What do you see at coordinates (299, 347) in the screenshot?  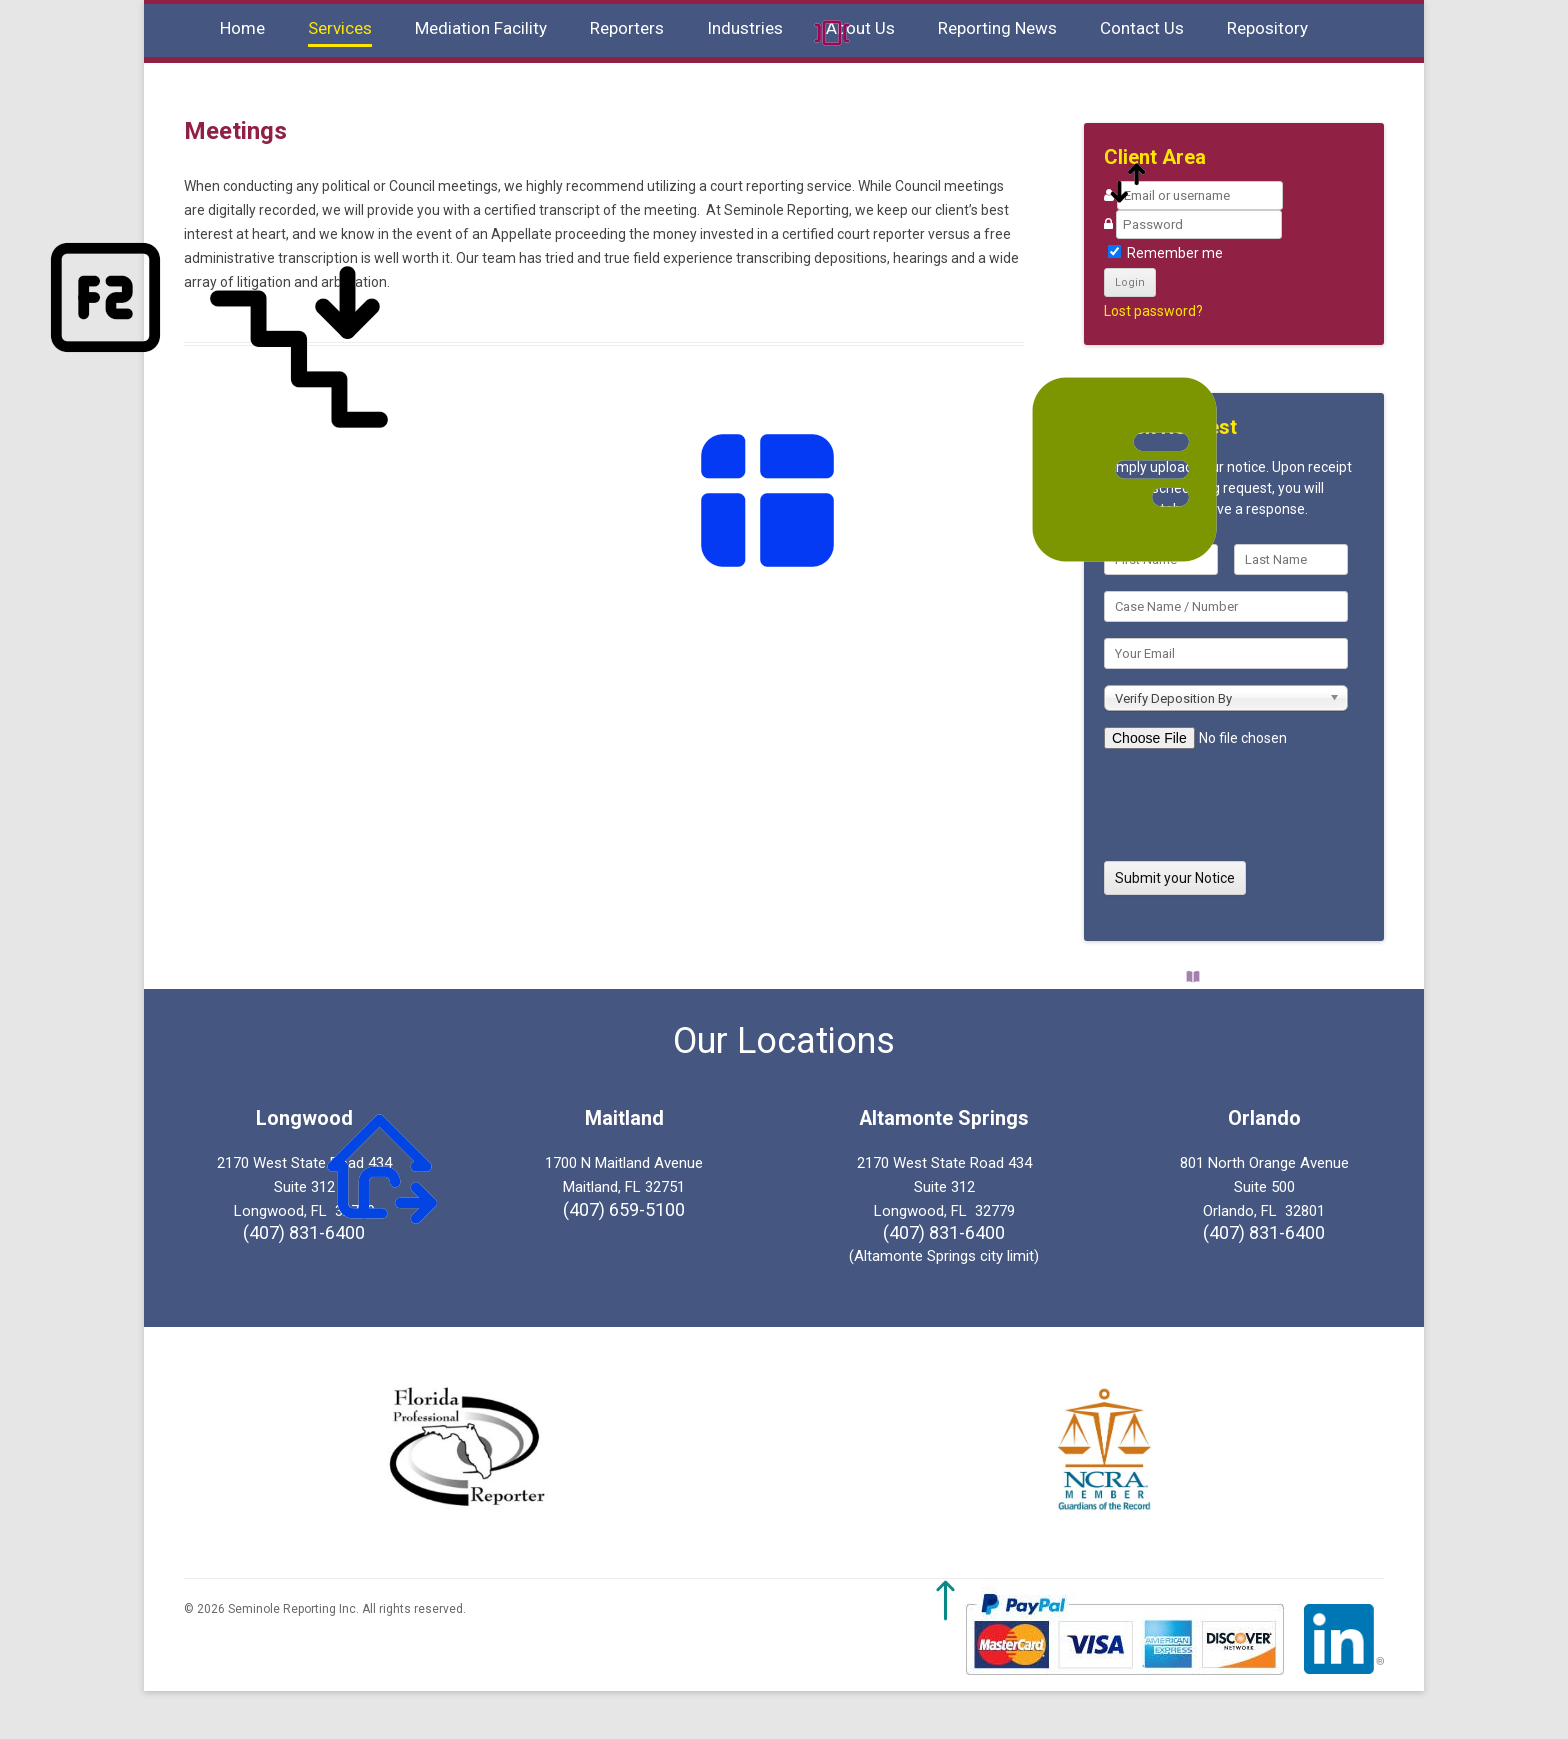 I see `navigate to a lower floor` at bounding box center [299, 347].